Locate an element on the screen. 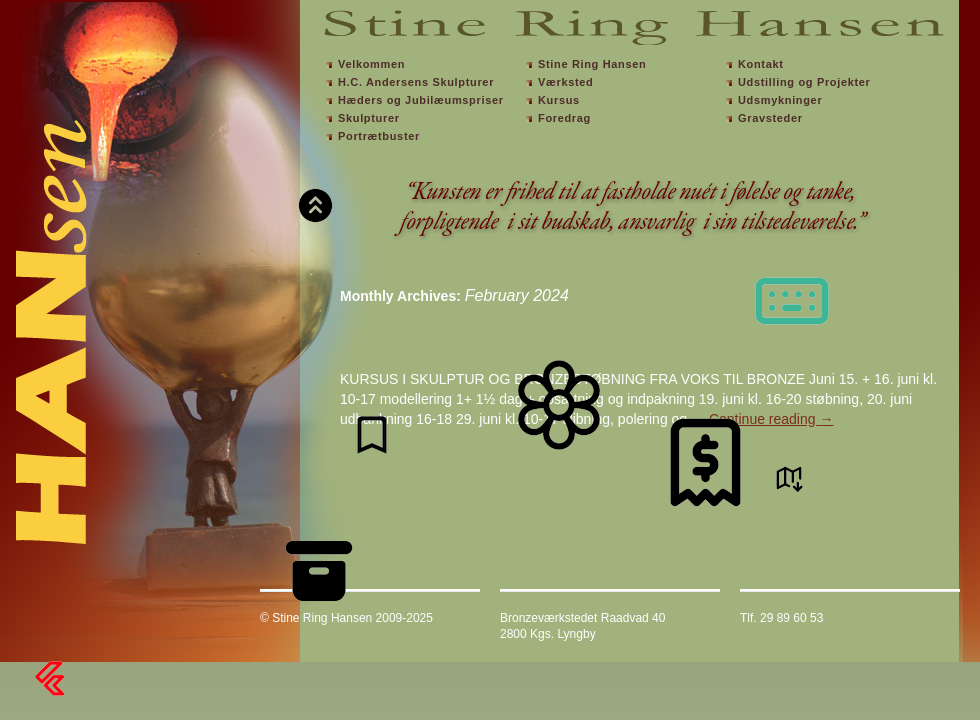 This screenshot has height=720, width=980. archive this item is located at coordinates (319, 571).